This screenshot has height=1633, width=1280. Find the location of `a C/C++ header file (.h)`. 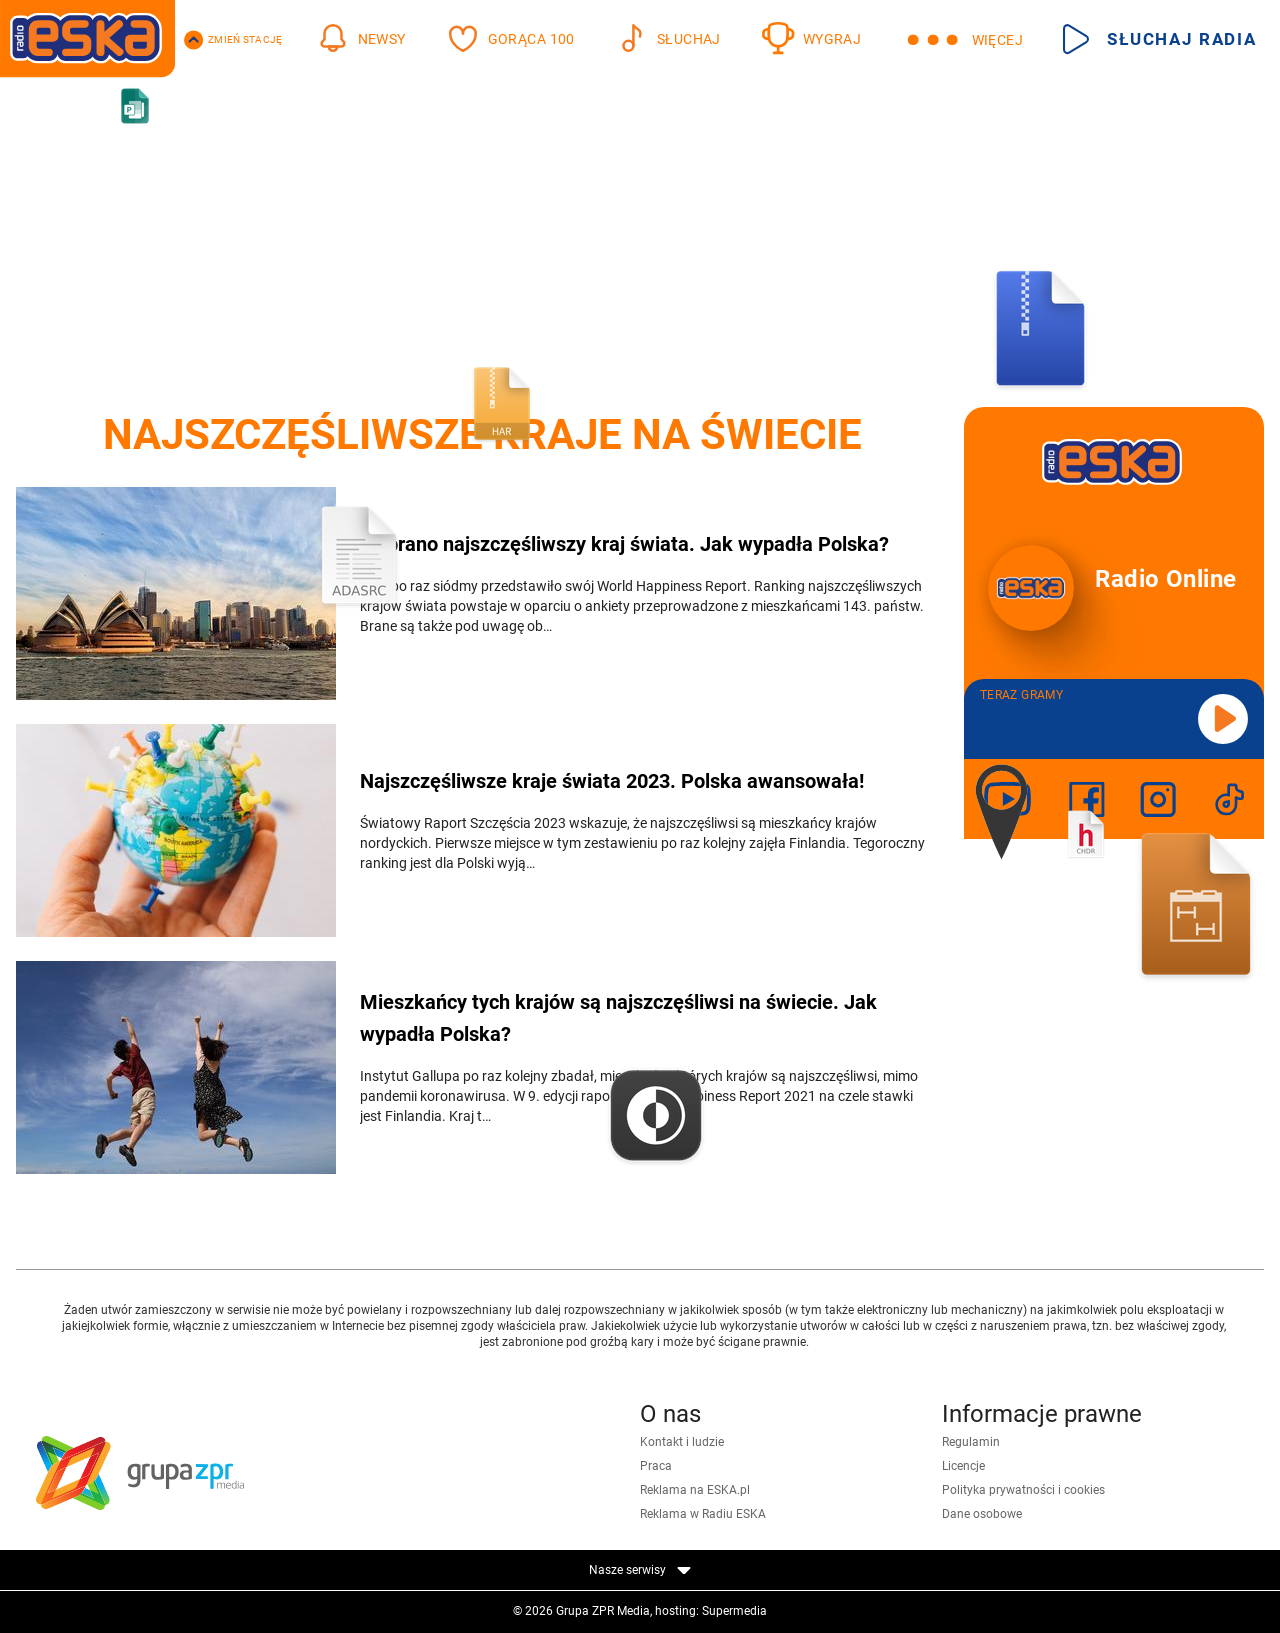

a C/C++ header file (.h) is located at coordinates (1086, 835).